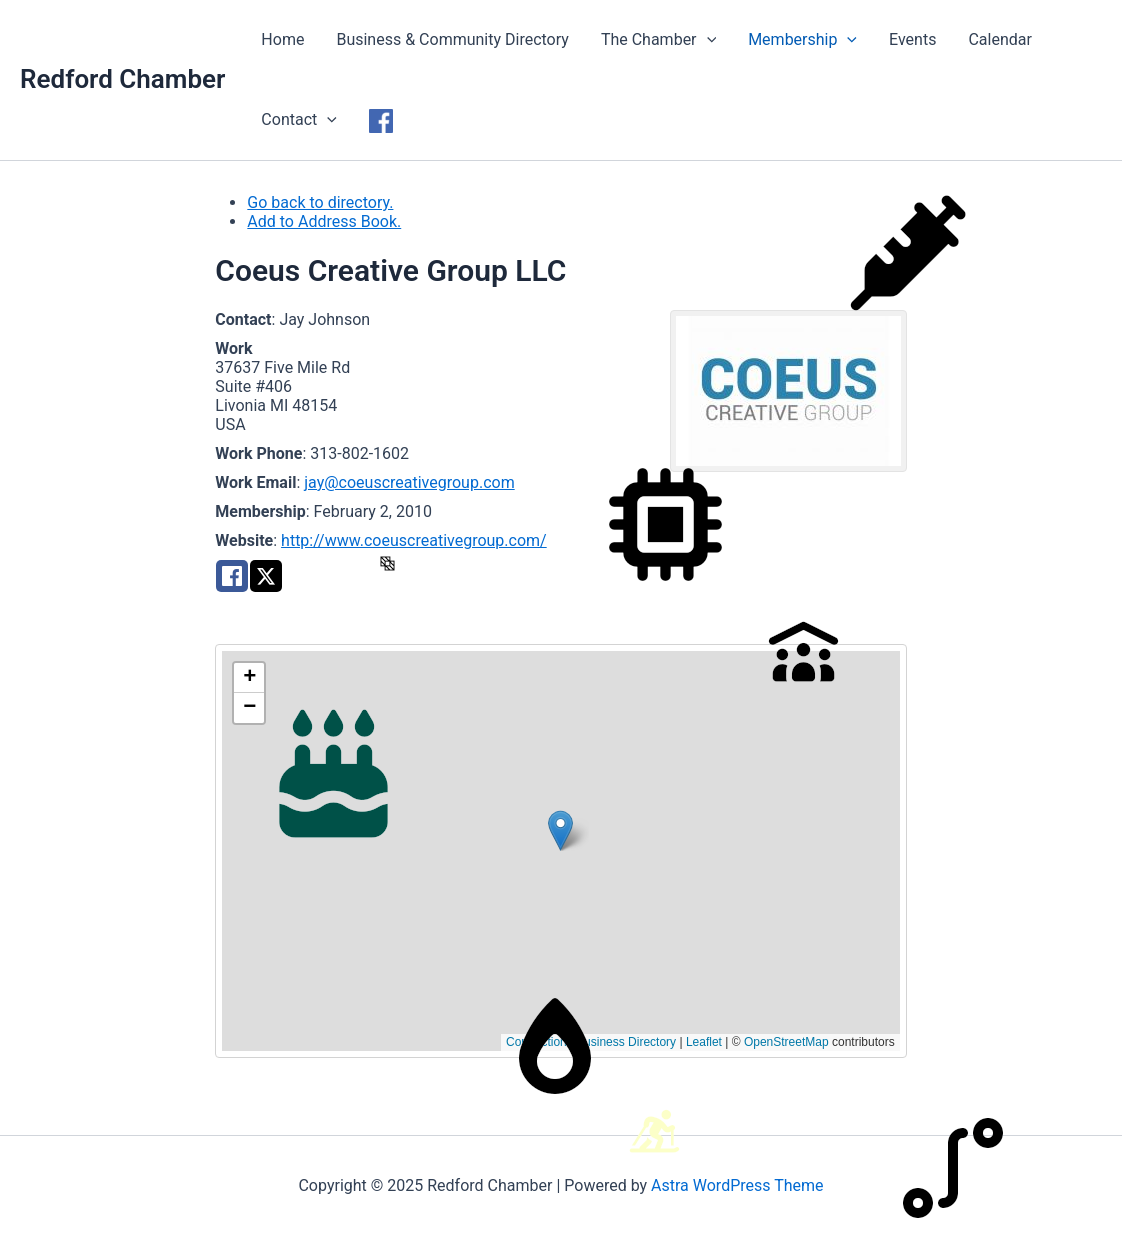 Image resolution: width=1122 pixels, height=1236 pixels. What do you see at coordinates (333, 775) in the screenshot?
I see `view birthday or celebration reminders` at bounding box center [333, 775].